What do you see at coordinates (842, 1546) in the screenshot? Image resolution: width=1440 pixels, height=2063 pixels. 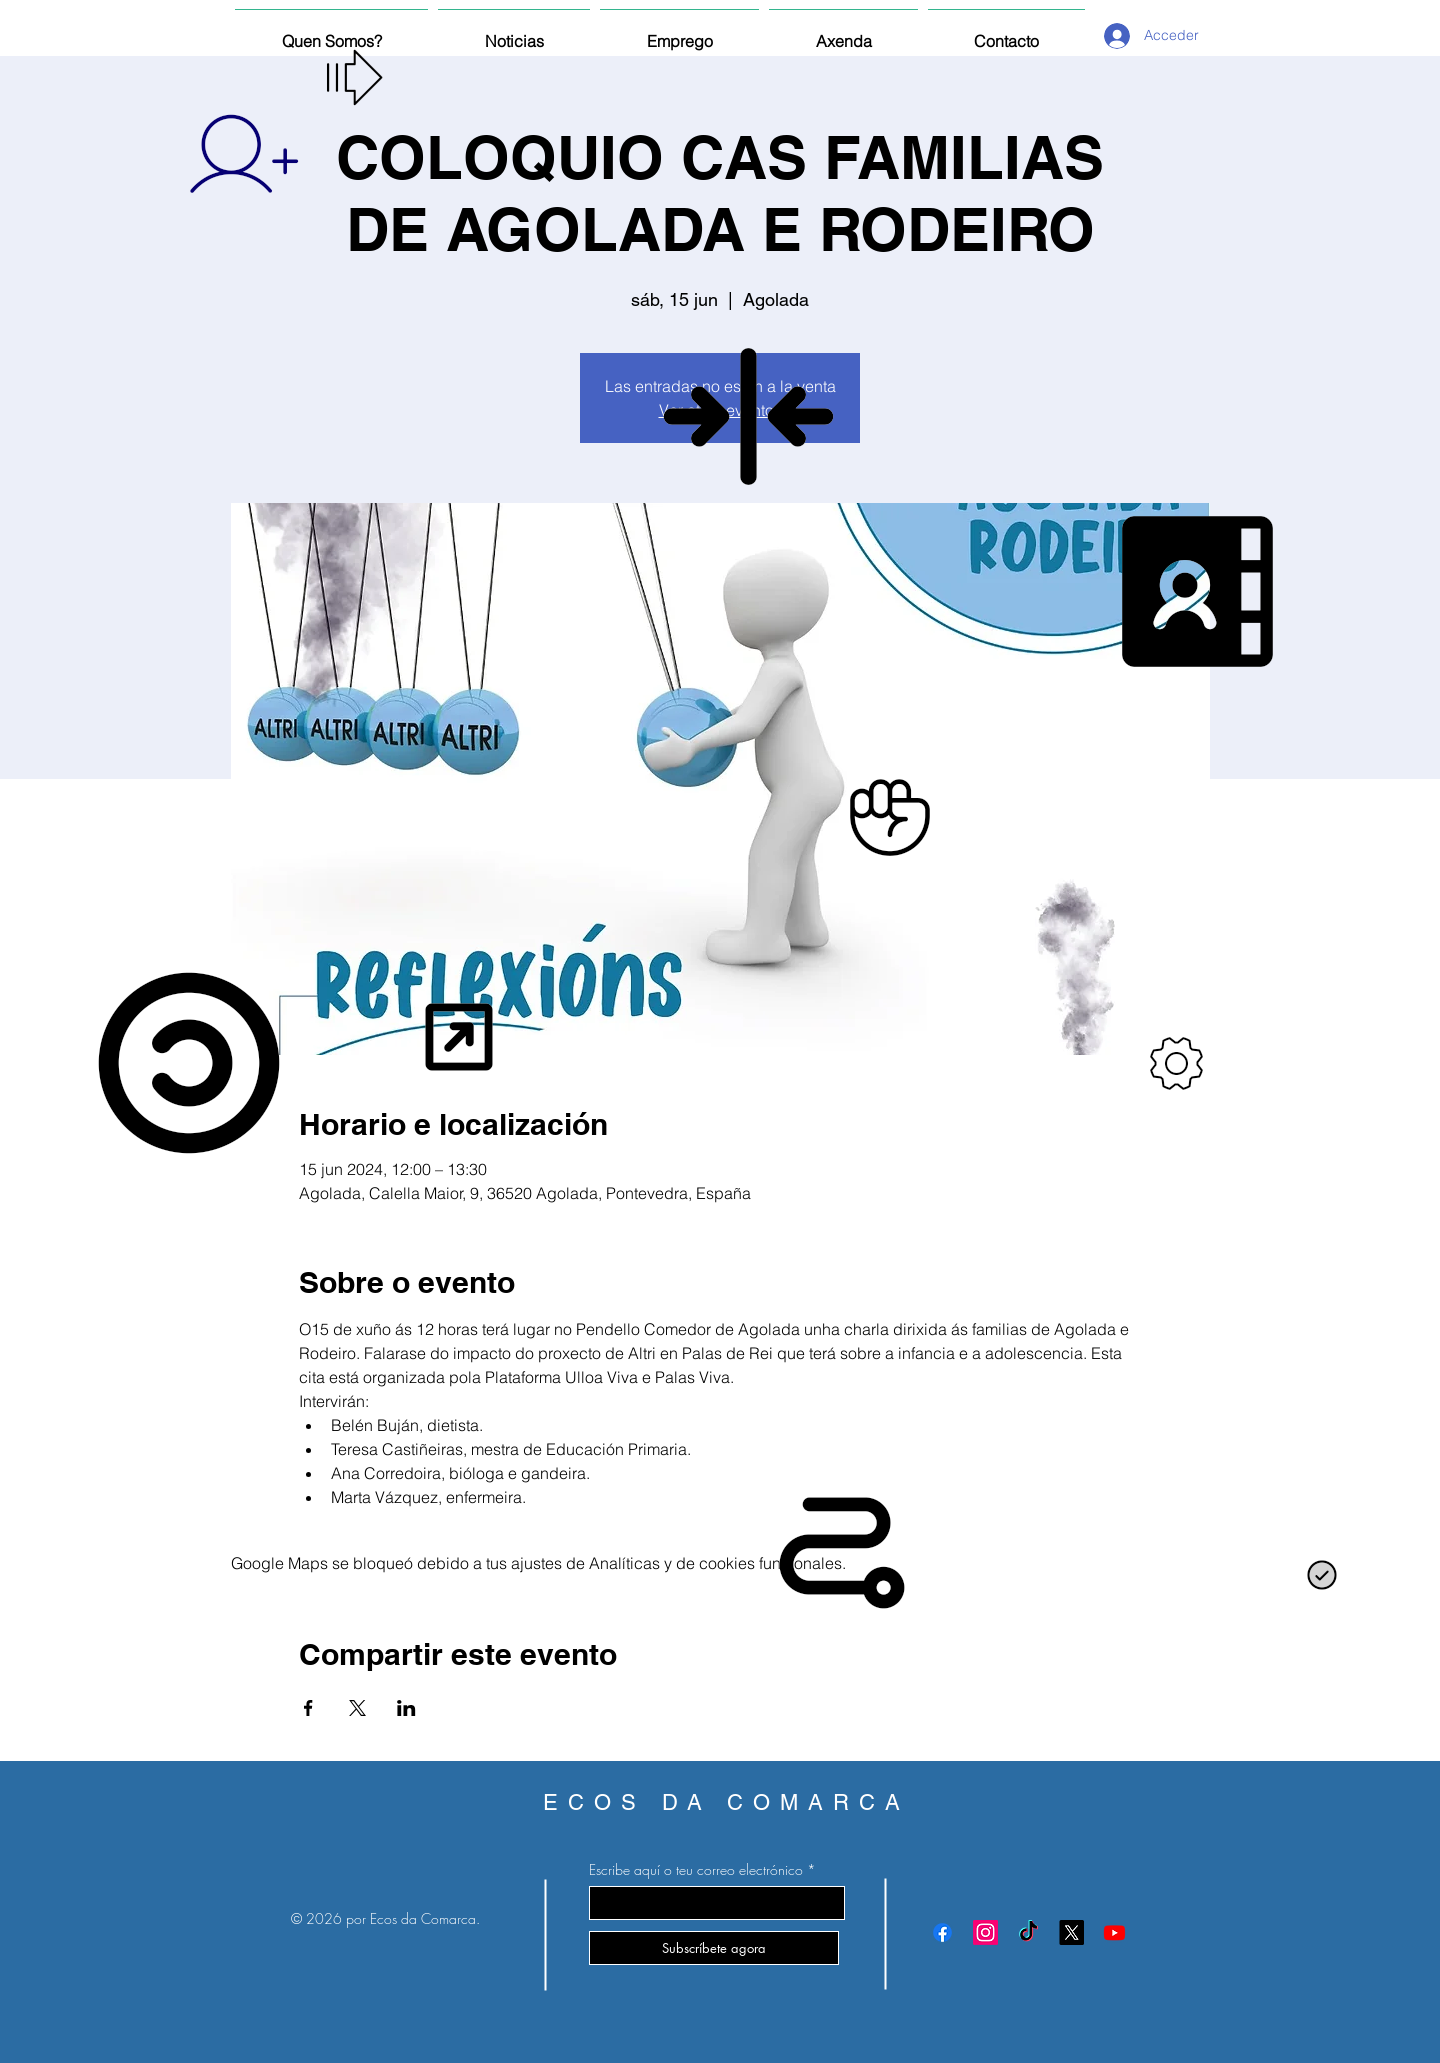 I see `view or edit a route path` at bounding box center [842, 1546].